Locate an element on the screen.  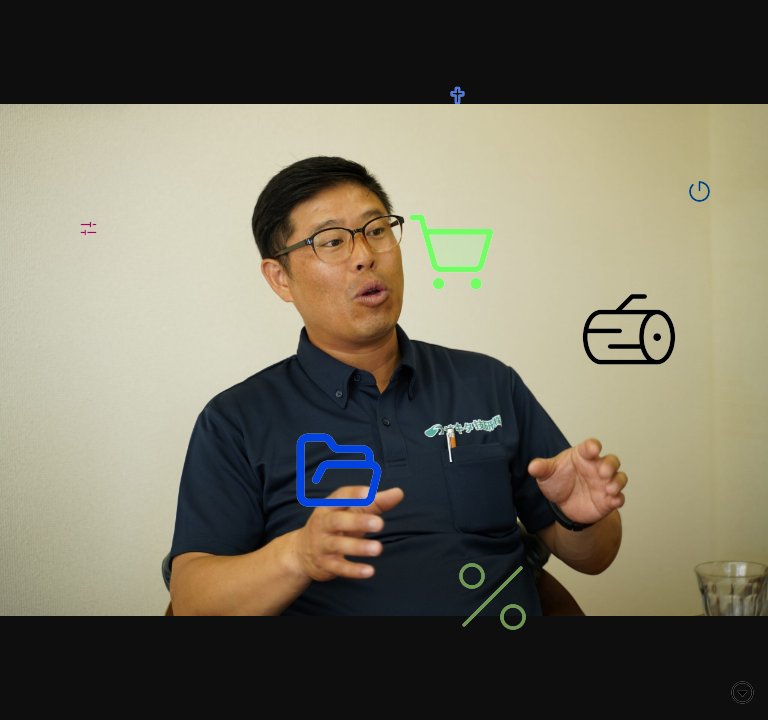
view your shopping cart is located at coordinates (453, 252).